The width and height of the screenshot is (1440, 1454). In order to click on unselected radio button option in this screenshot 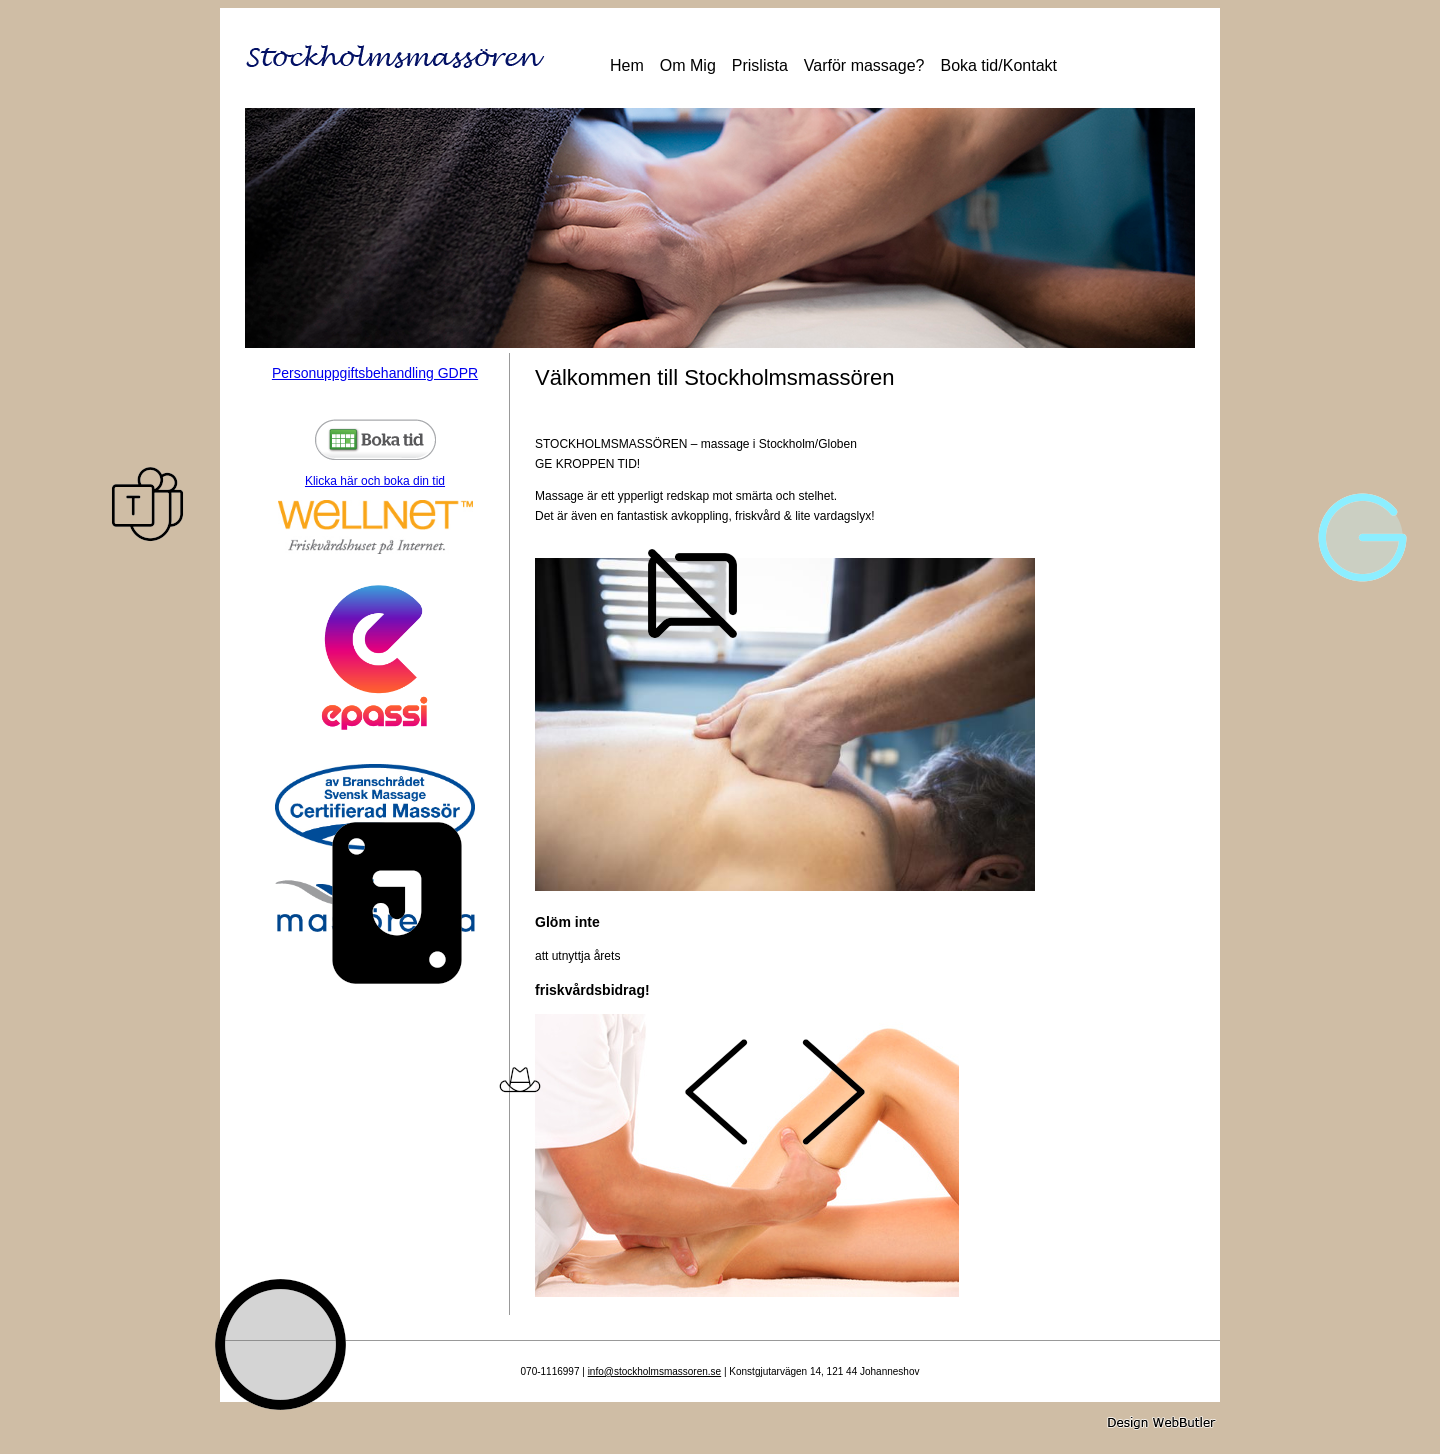, I will do `click(280, 1344)`.